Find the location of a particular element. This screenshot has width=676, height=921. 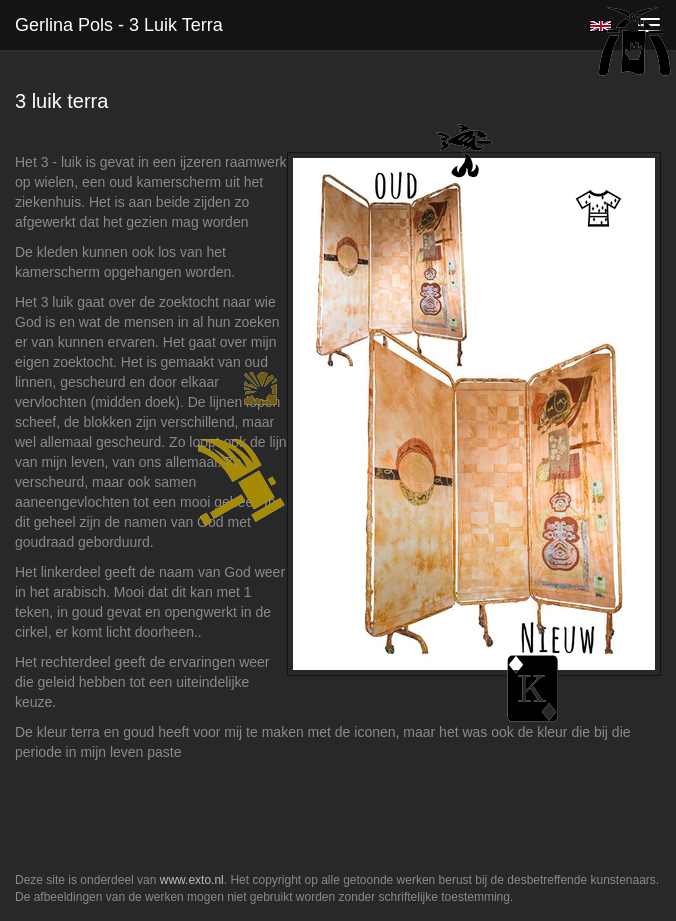

select a clan or faction banner is located at coordinates (634, 41).